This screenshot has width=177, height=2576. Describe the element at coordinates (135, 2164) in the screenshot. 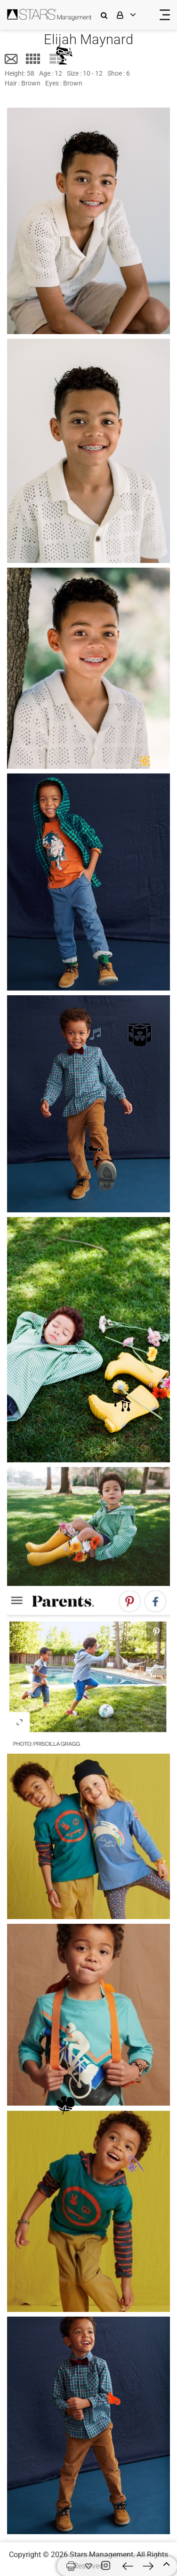

I see `select flail weapon in game inventory` at that location.